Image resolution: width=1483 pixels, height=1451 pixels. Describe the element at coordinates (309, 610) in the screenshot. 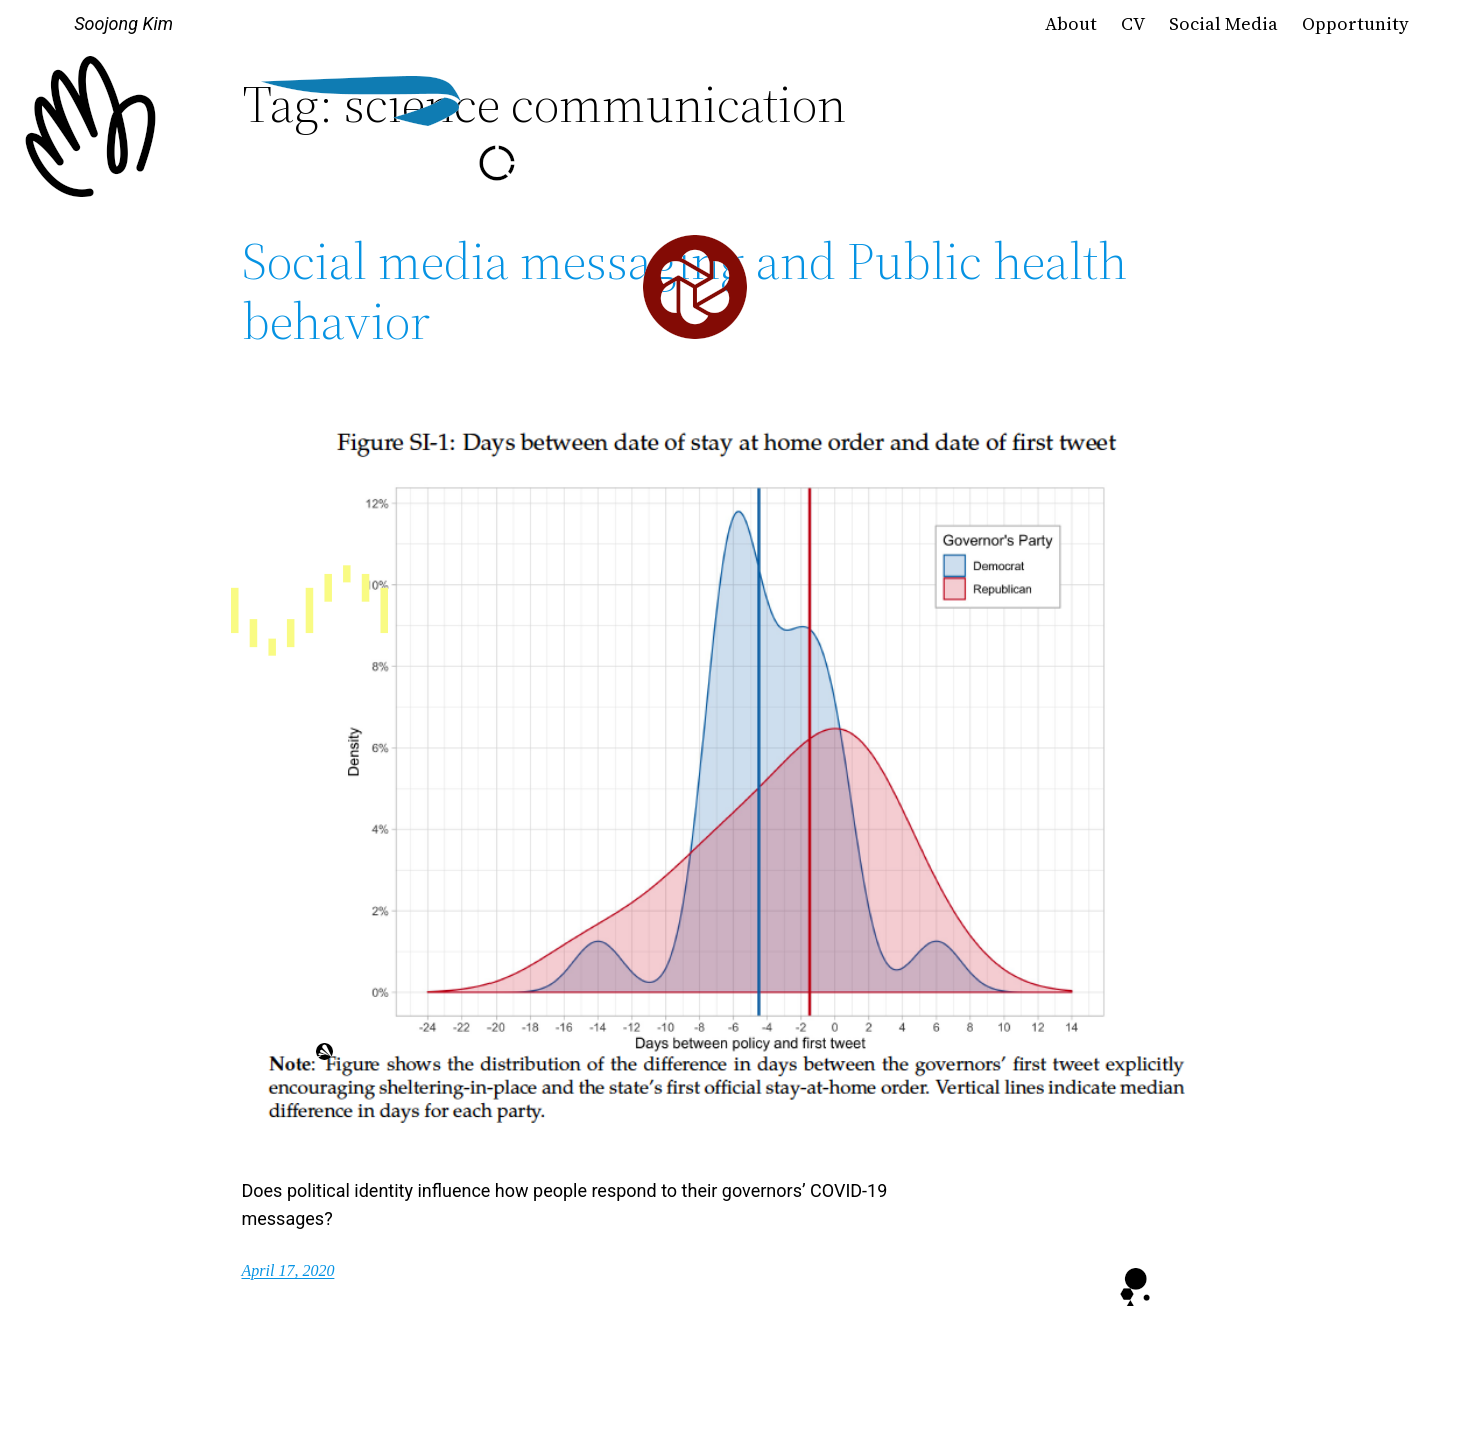

I see `unraid server management application` at that location.